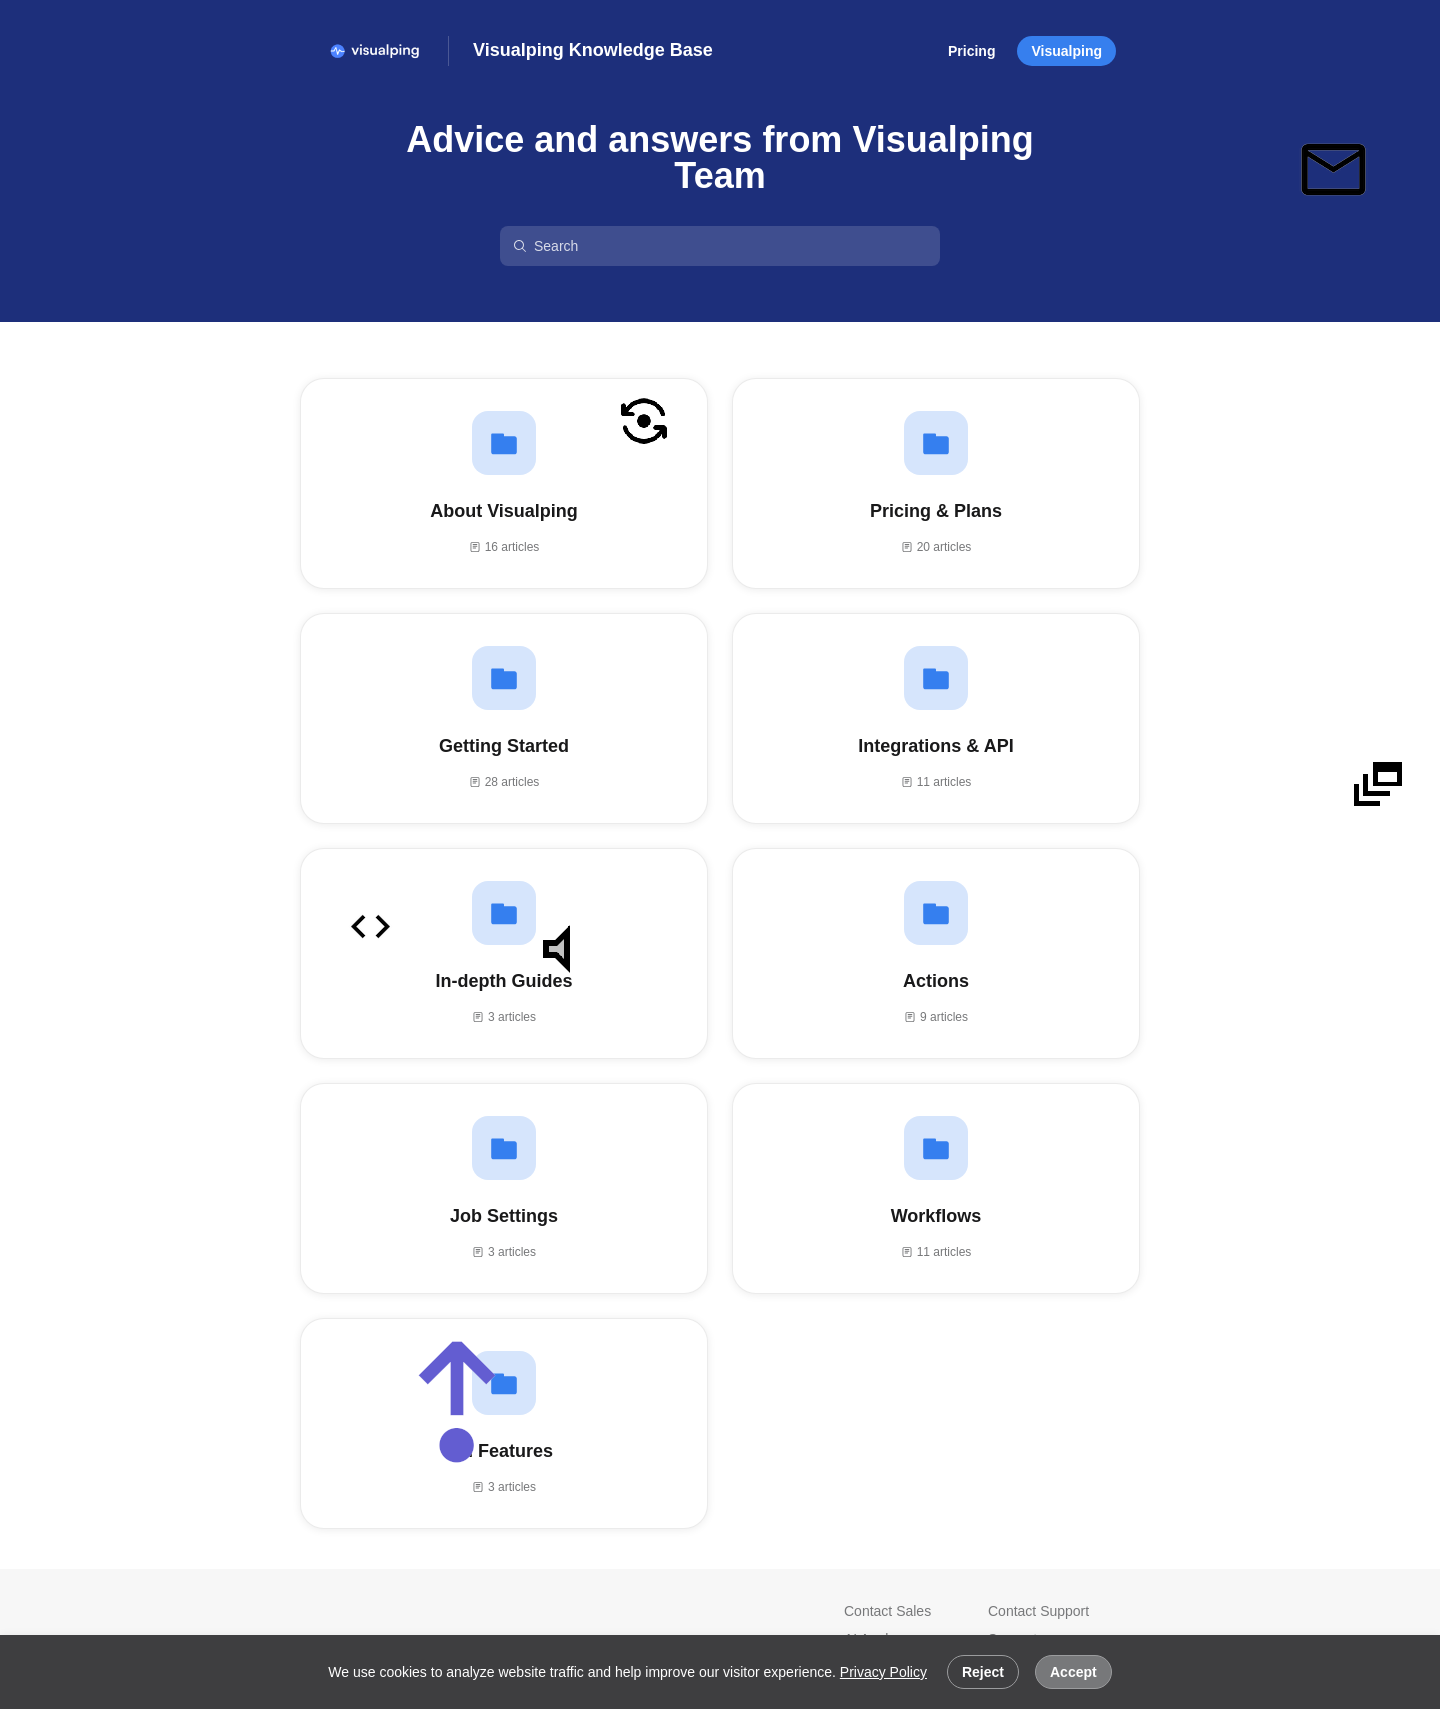 The width and height of the screenshot is (1440, 1709). I want to click on view or edit source code, so click(370, 926).